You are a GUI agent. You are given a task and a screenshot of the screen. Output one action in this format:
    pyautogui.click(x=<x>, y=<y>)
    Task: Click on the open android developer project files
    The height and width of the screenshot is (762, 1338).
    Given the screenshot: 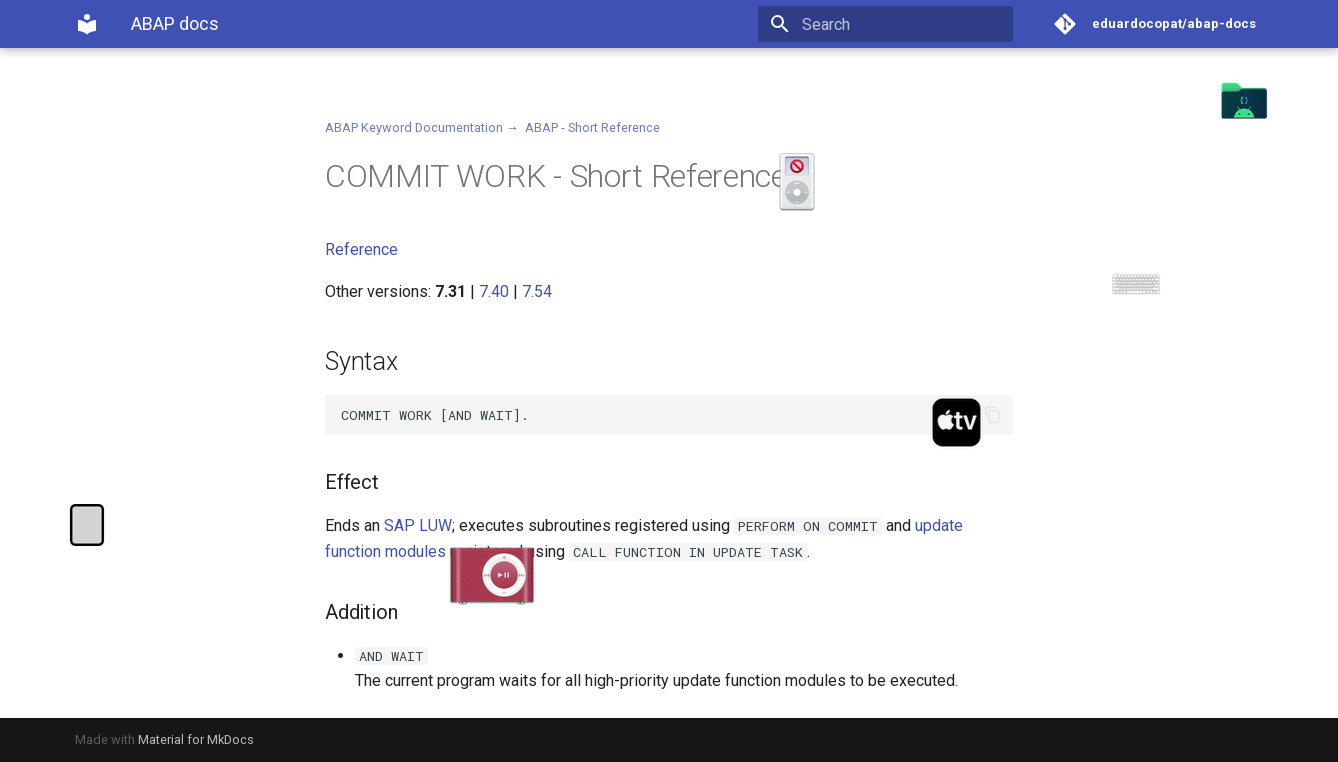 What is the action you would take?
    pyautogui.click(x=1244, y=102)
    